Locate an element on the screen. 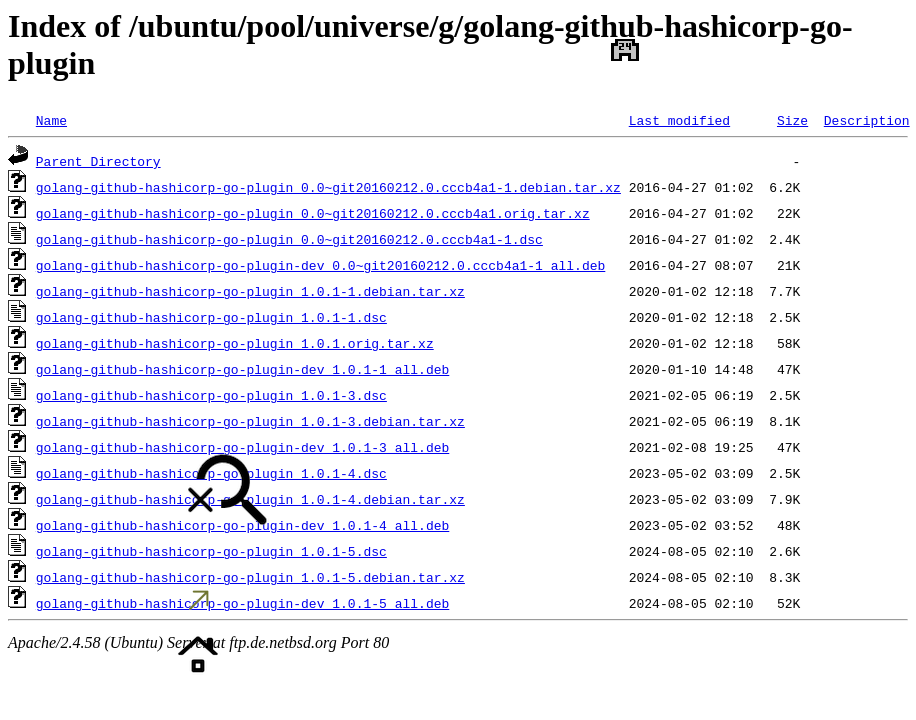 This screenshot has width=916, height=720. search is disabled or unavailable is located at coordinates (233, 491).